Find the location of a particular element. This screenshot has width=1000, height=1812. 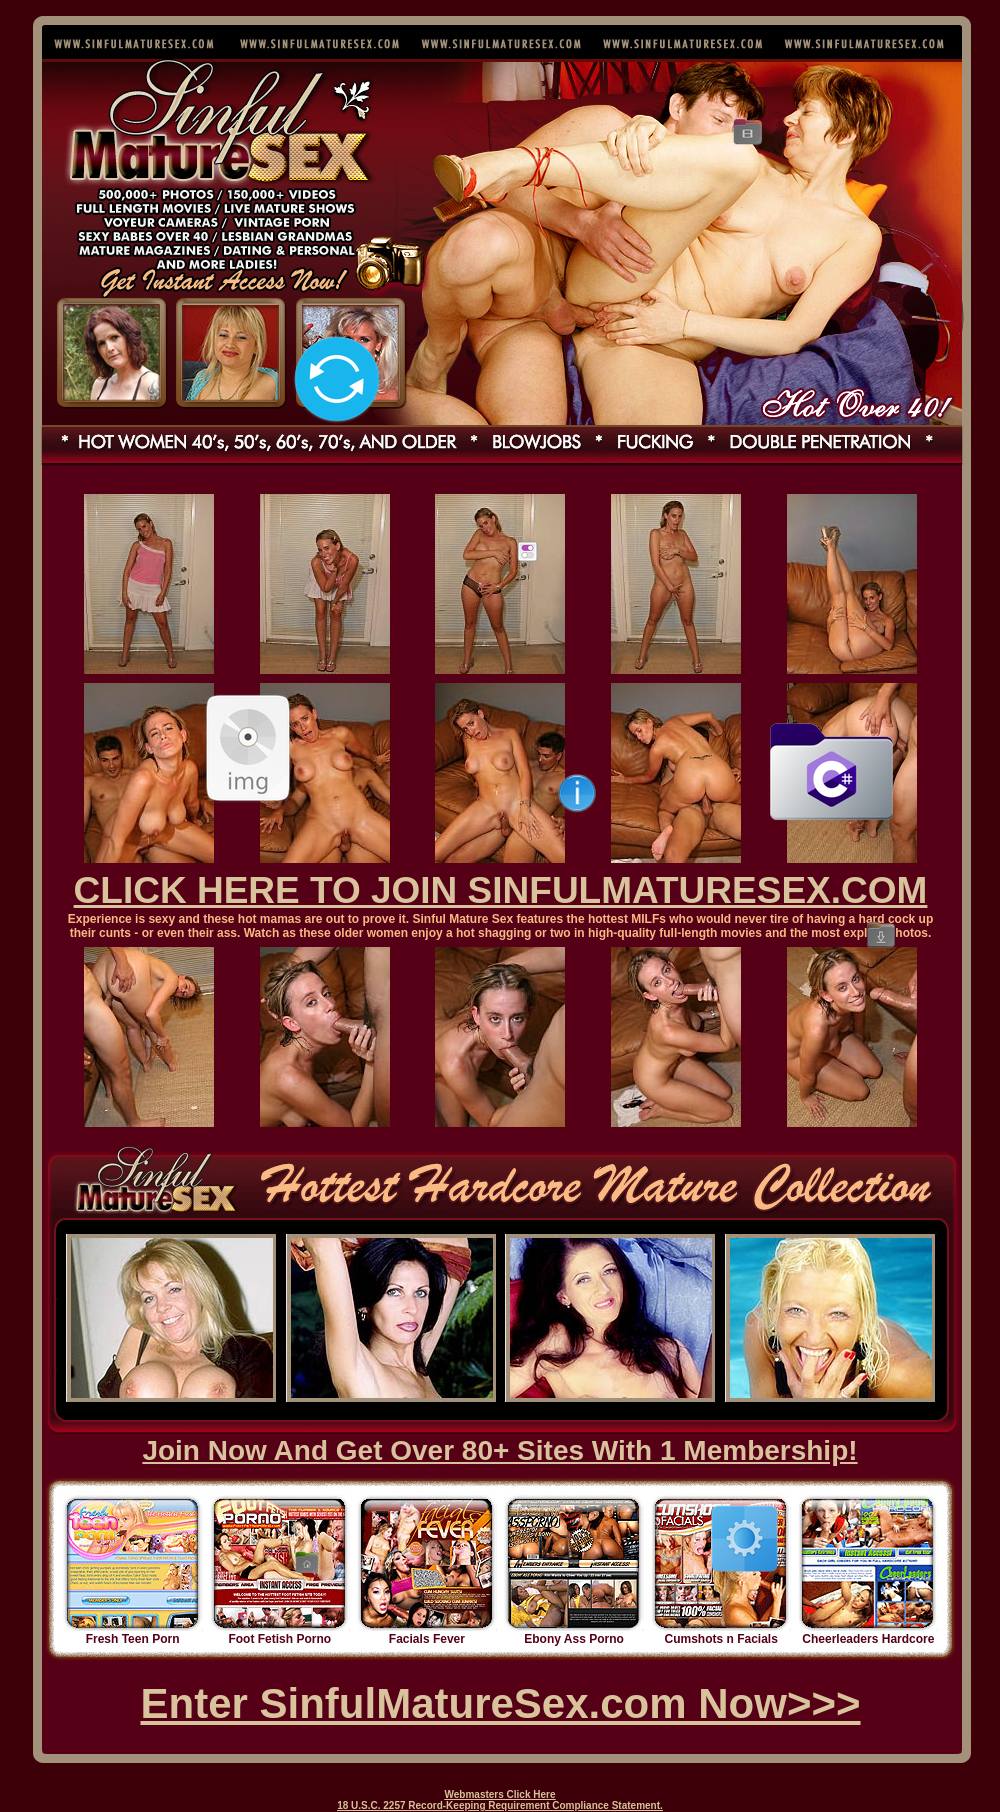

open your videos folder is located at coordinates (747, 131).